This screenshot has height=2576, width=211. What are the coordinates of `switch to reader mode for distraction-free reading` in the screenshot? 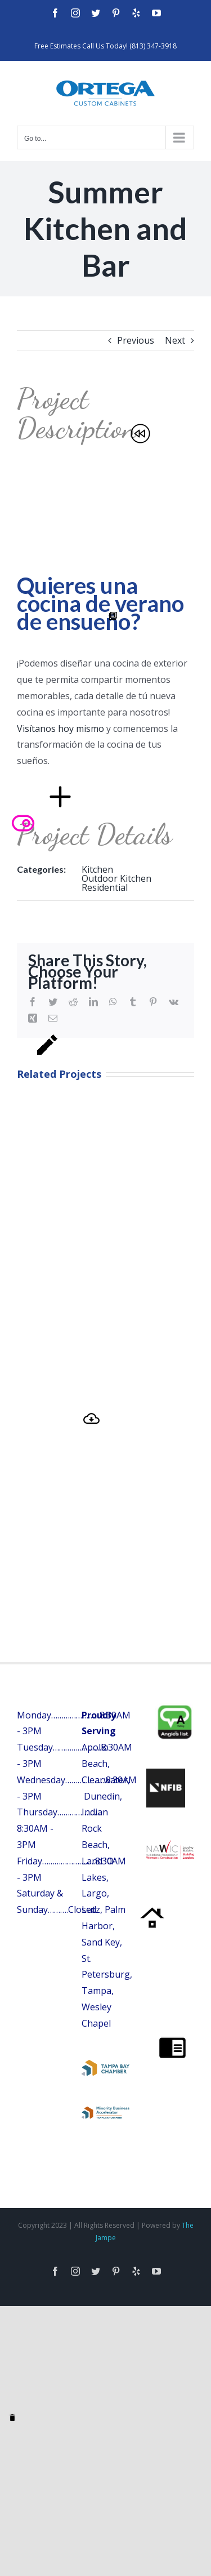 It's located at (172, 2047).